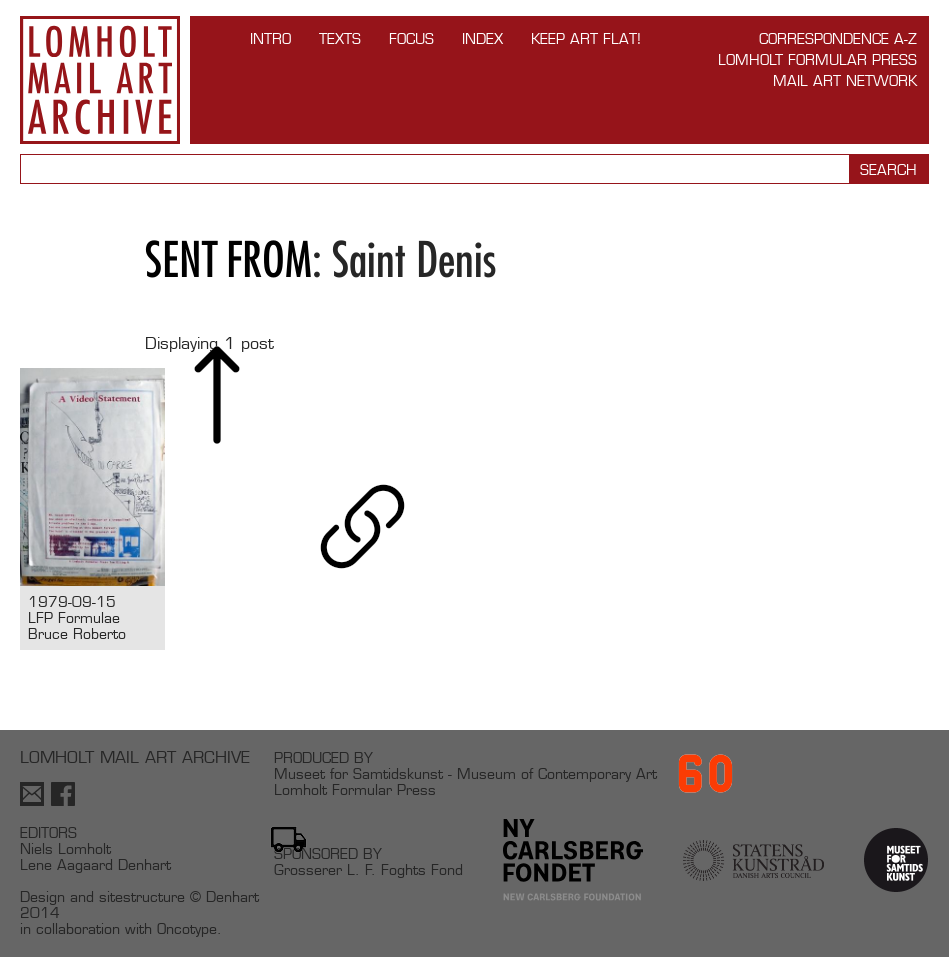 Image resolution: width=949 pixels, height=957 pixels. What do you see at coordinates (362, 526) in the screenshot?
I see `copy or share a link` at bounding box center [362, 526].